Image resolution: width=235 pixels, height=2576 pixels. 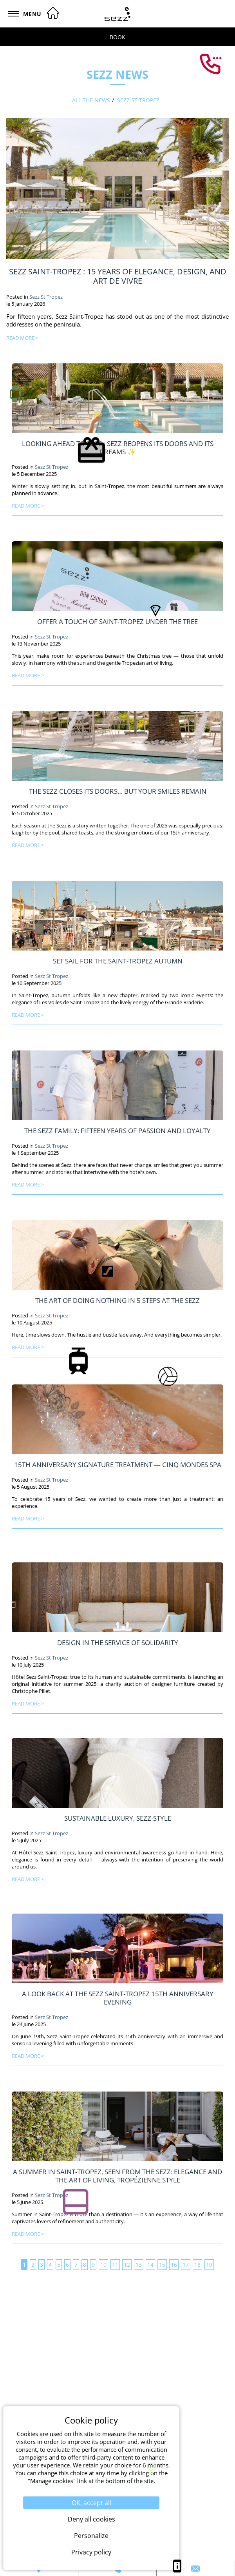 I want to click on find nearby pizza restaurants, so click(x=155, y=611).